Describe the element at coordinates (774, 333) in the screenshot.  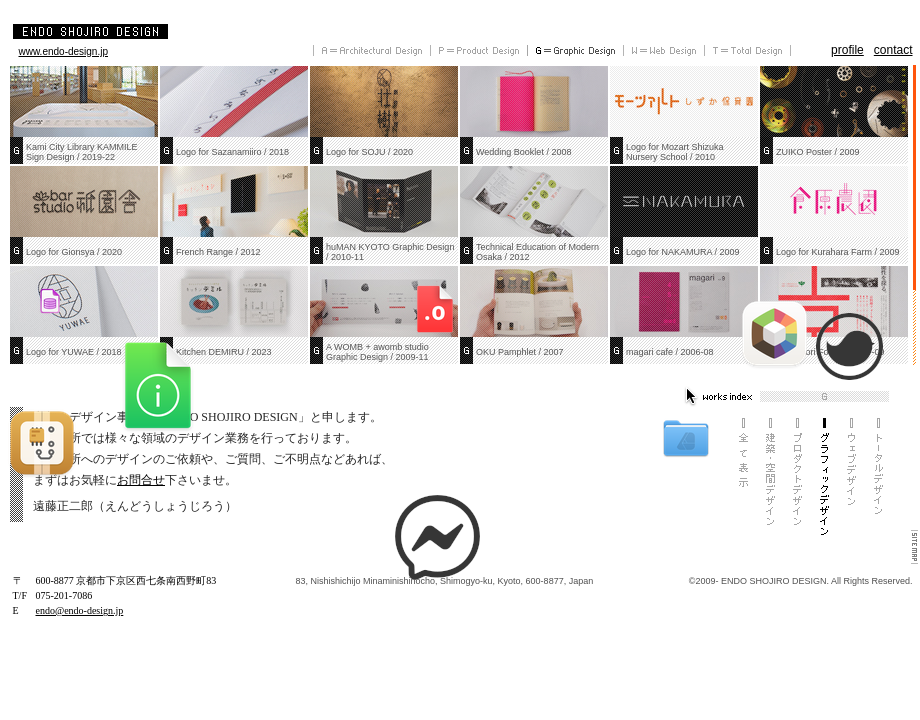
I see `launch prism launcher application` at that location.